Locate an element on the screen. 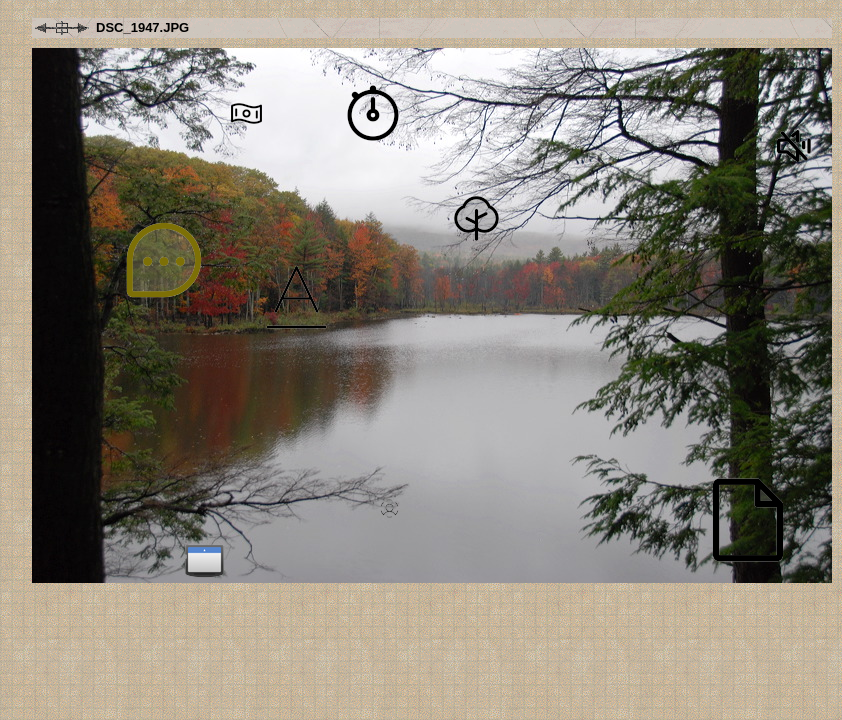  user profile pending or incomplete is located at coordinates (389, 508).